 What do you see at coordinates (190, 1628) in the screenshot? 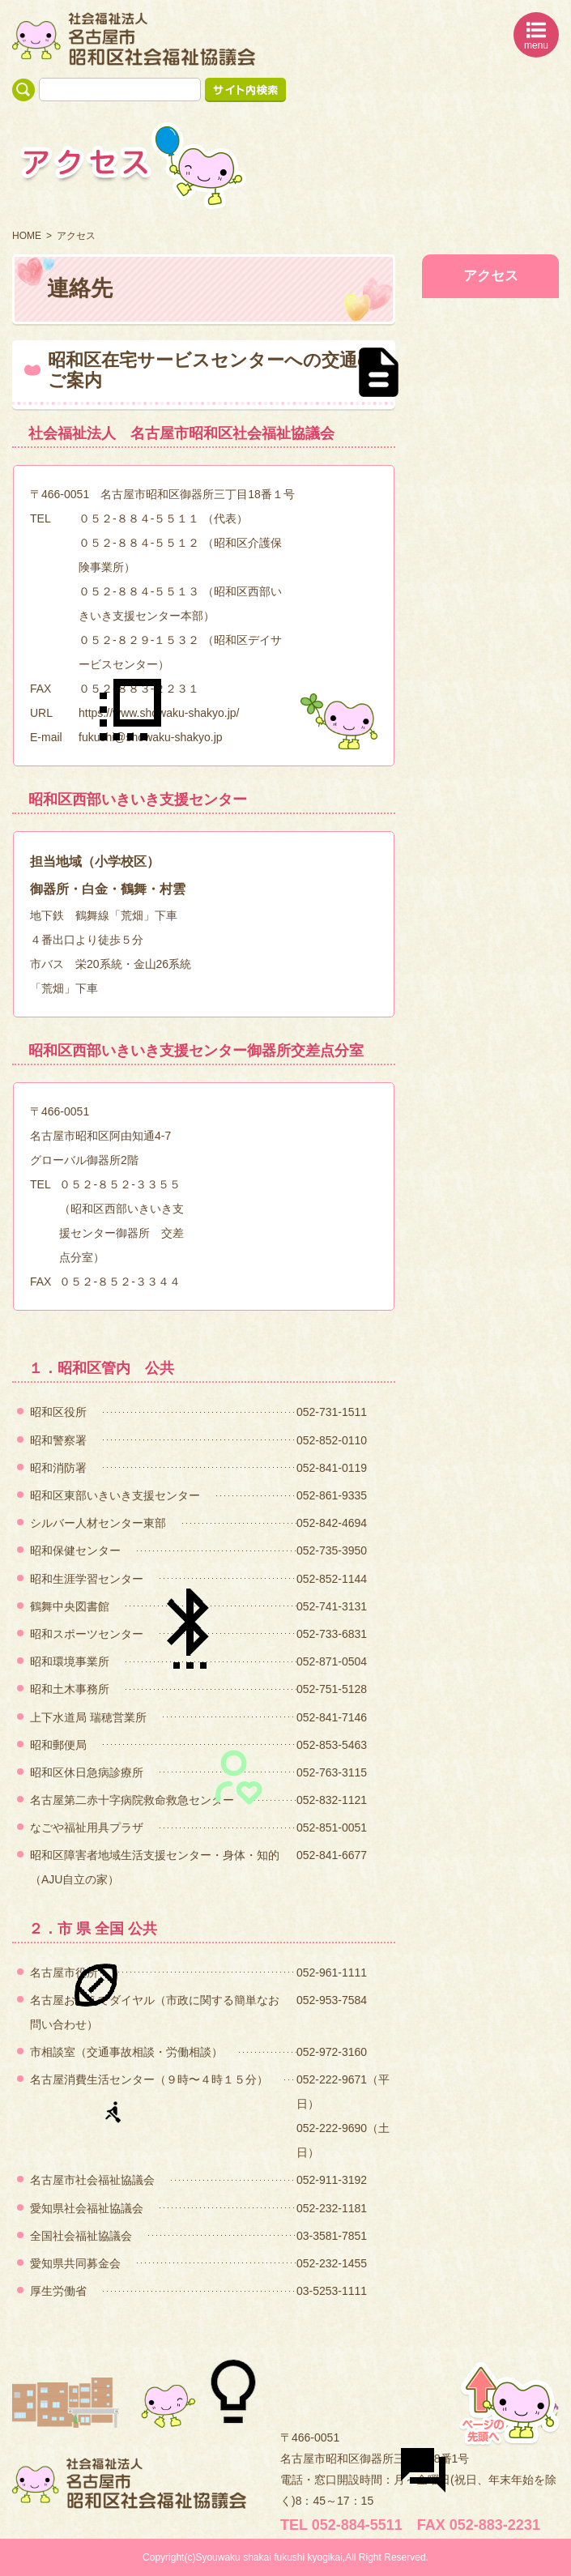
I see `access bluetooth settings` at bounding box center [190, 1628].